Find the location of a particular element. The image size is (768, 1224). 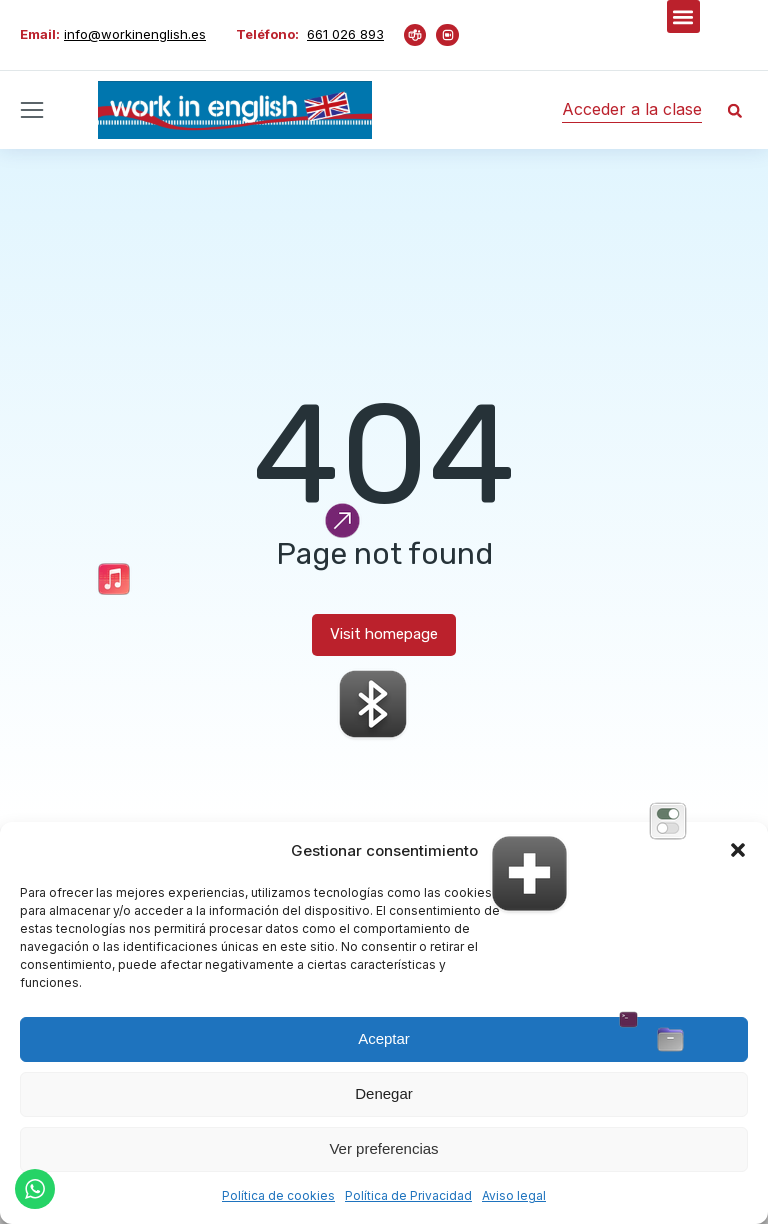

indicates a symbolic link or shortcut to another file is located at coordinates (342, 520).